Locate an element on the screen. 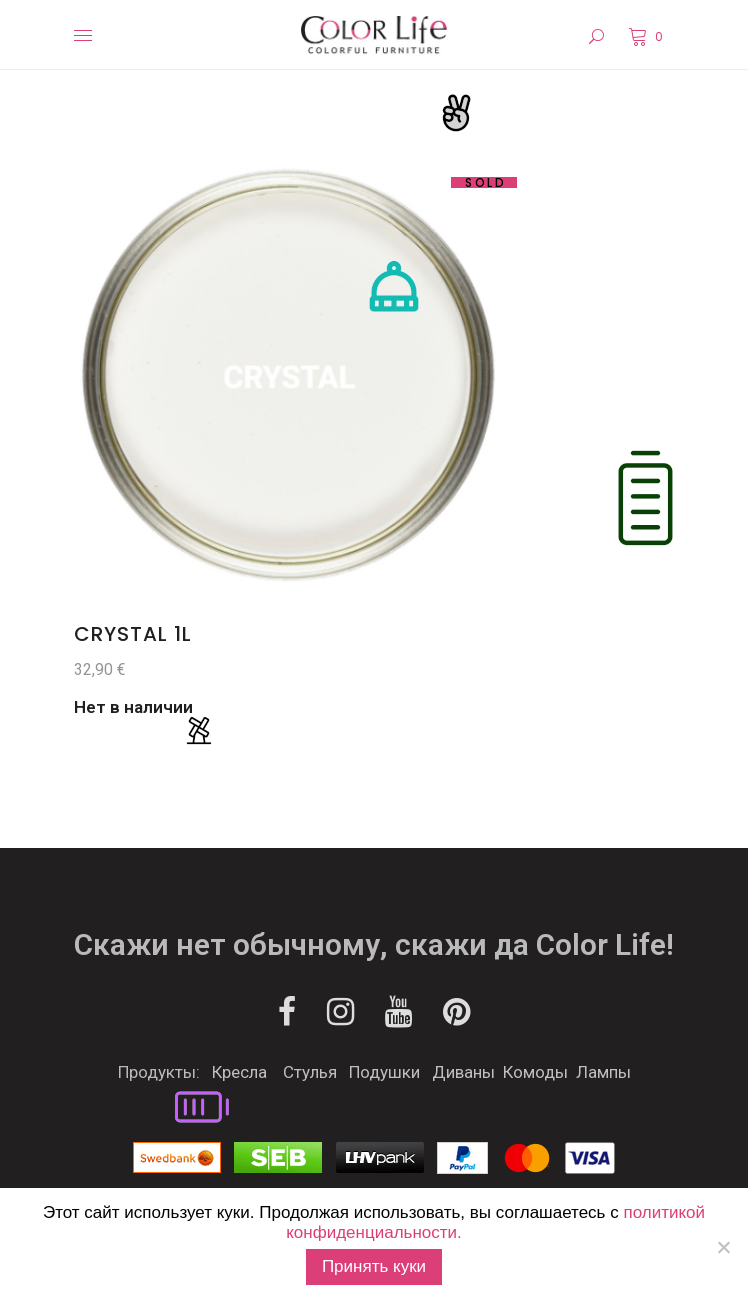  indicates wind or renewable energy settings is located at coordinates (199, 731).